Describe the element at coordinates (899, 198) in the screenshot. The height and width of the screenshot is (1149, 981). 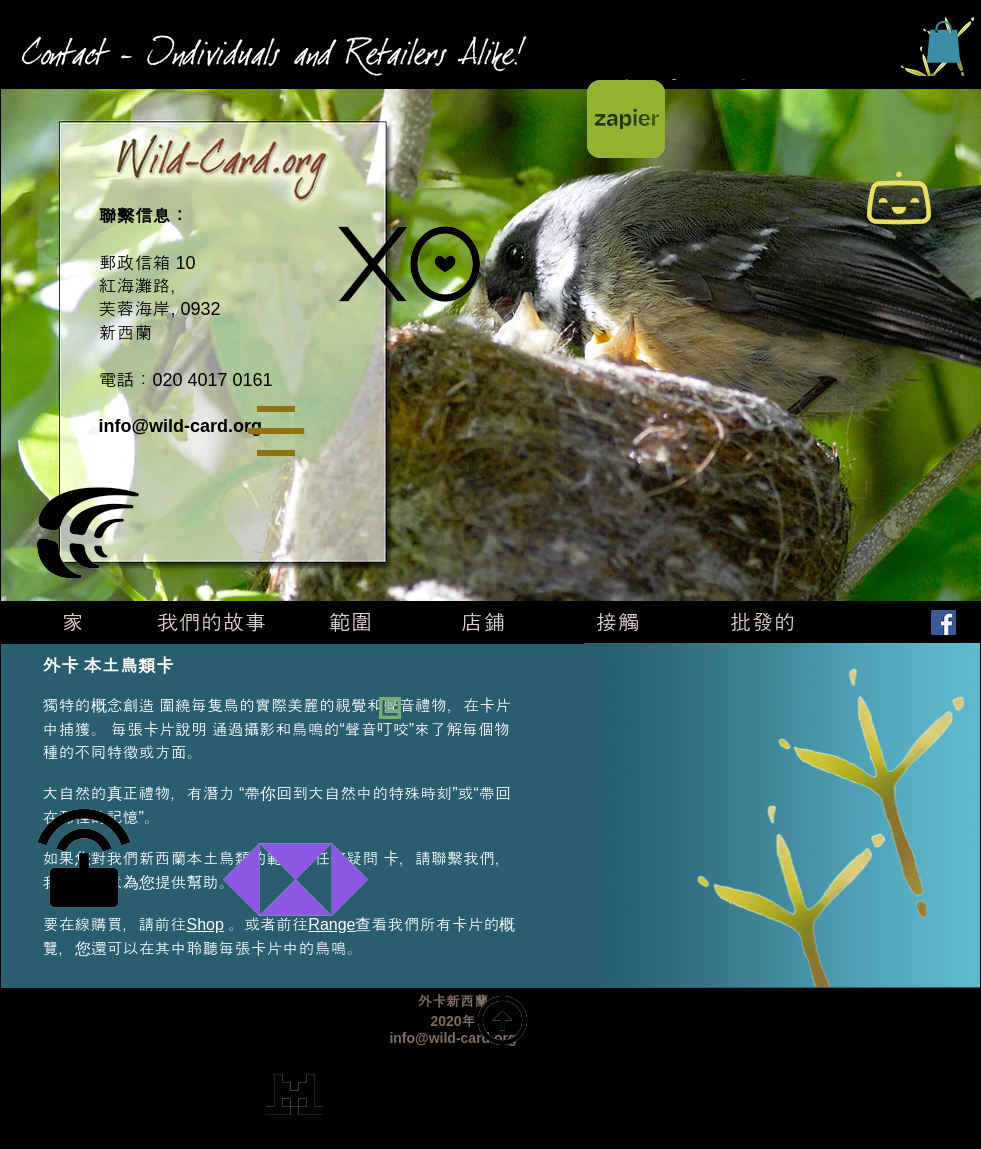
I see `link to Bitrise CI/CD platform` at that location.